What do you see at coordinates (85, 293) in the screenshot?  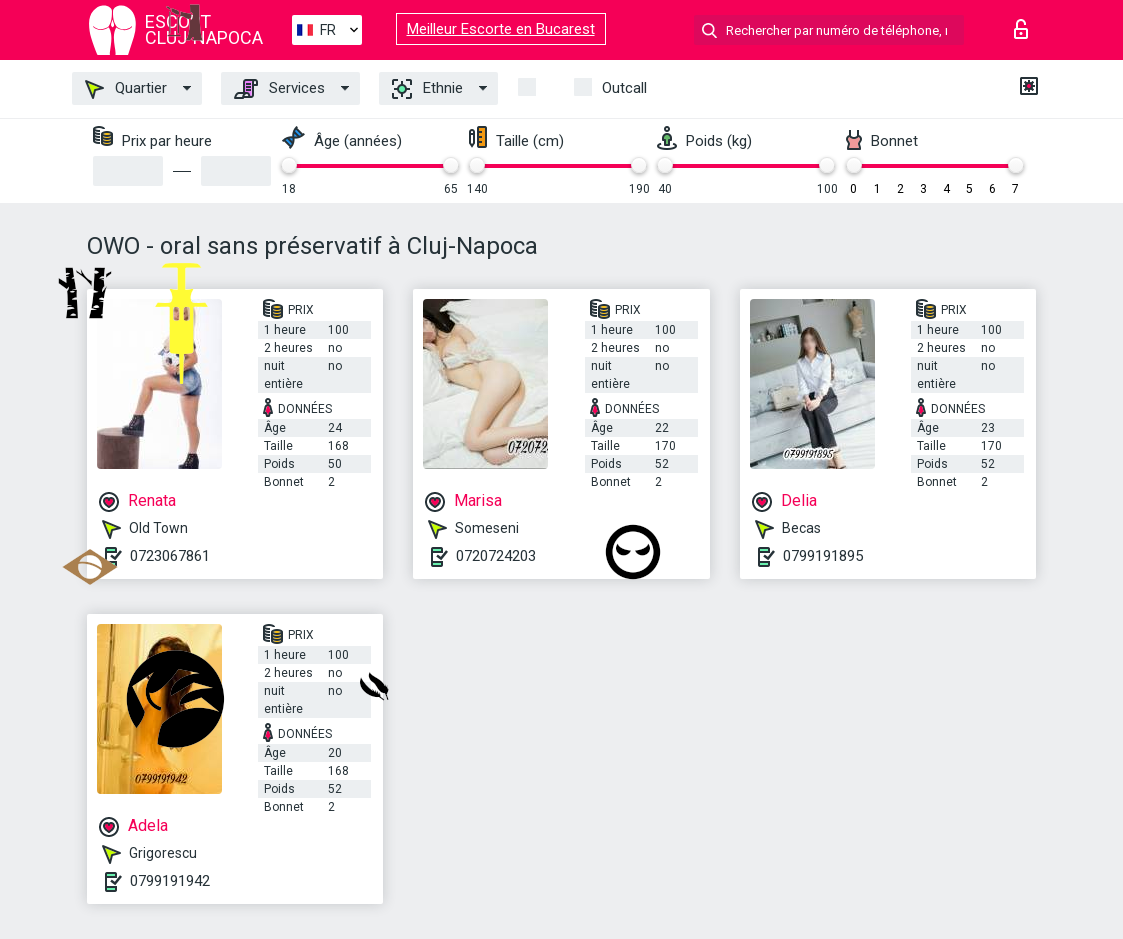 I see `access forest or nature-themed game area` at bounding box center [85, 293].